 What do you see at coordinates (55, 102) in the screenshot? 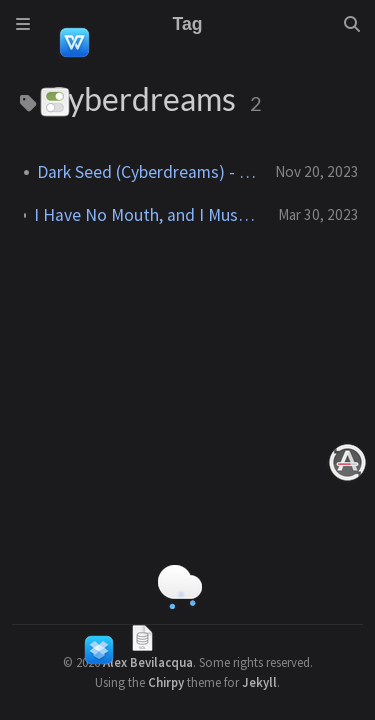
I see `open gnome tweaks to customize system settings` at bounding box center [55, 102].